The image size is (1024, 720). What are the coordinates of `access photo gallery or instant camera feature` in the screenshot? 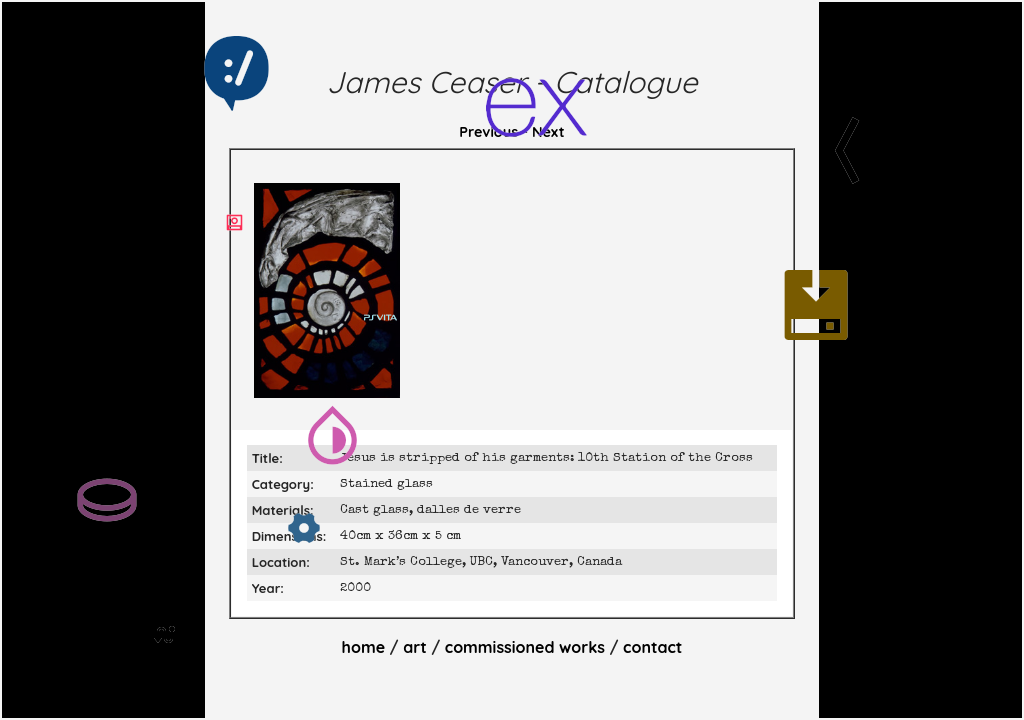 It's located at (234, 222).